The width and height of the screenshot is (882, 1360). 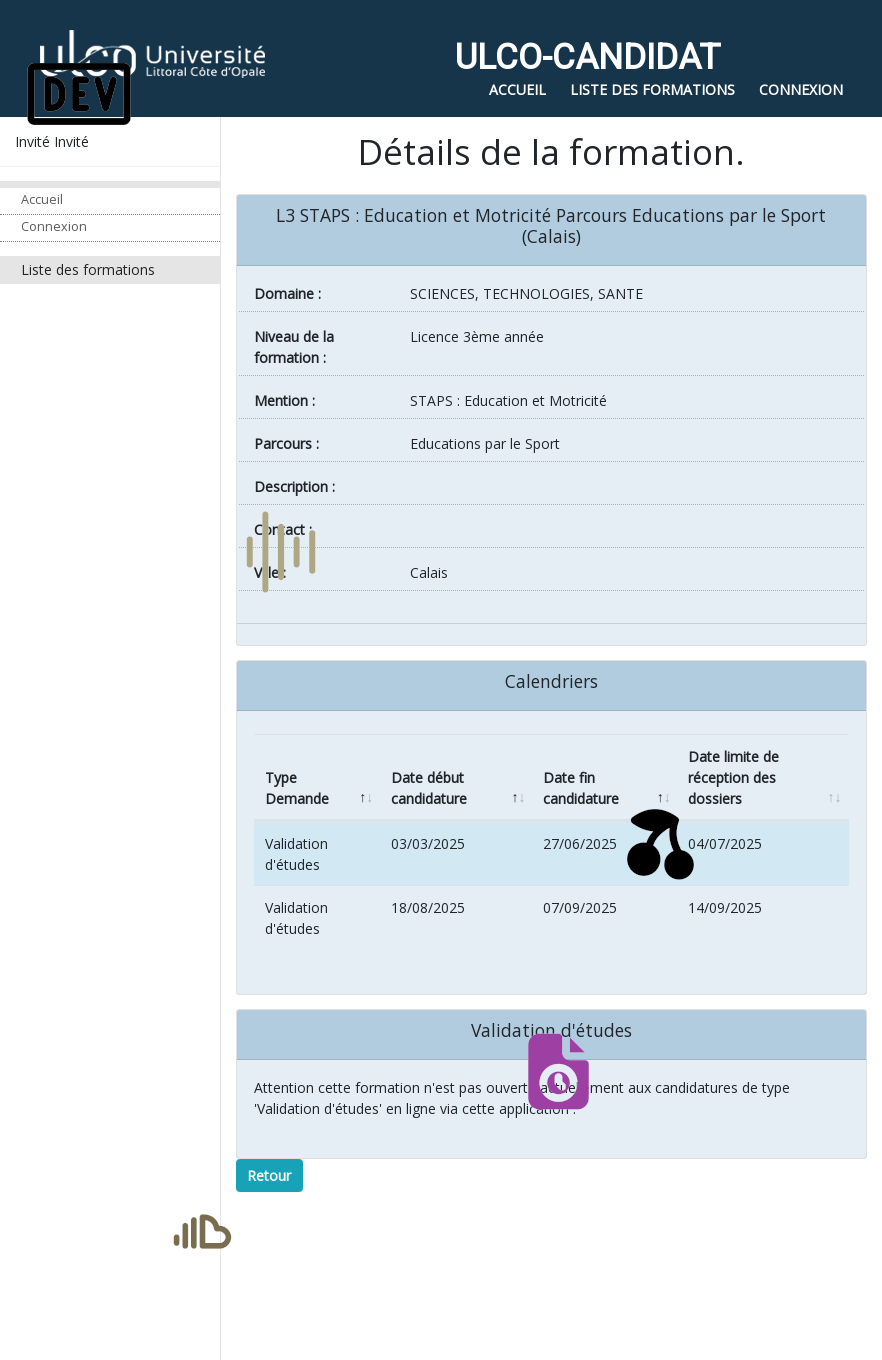 I want to click on indicates fruit or food category, so click(x=660, y=842).